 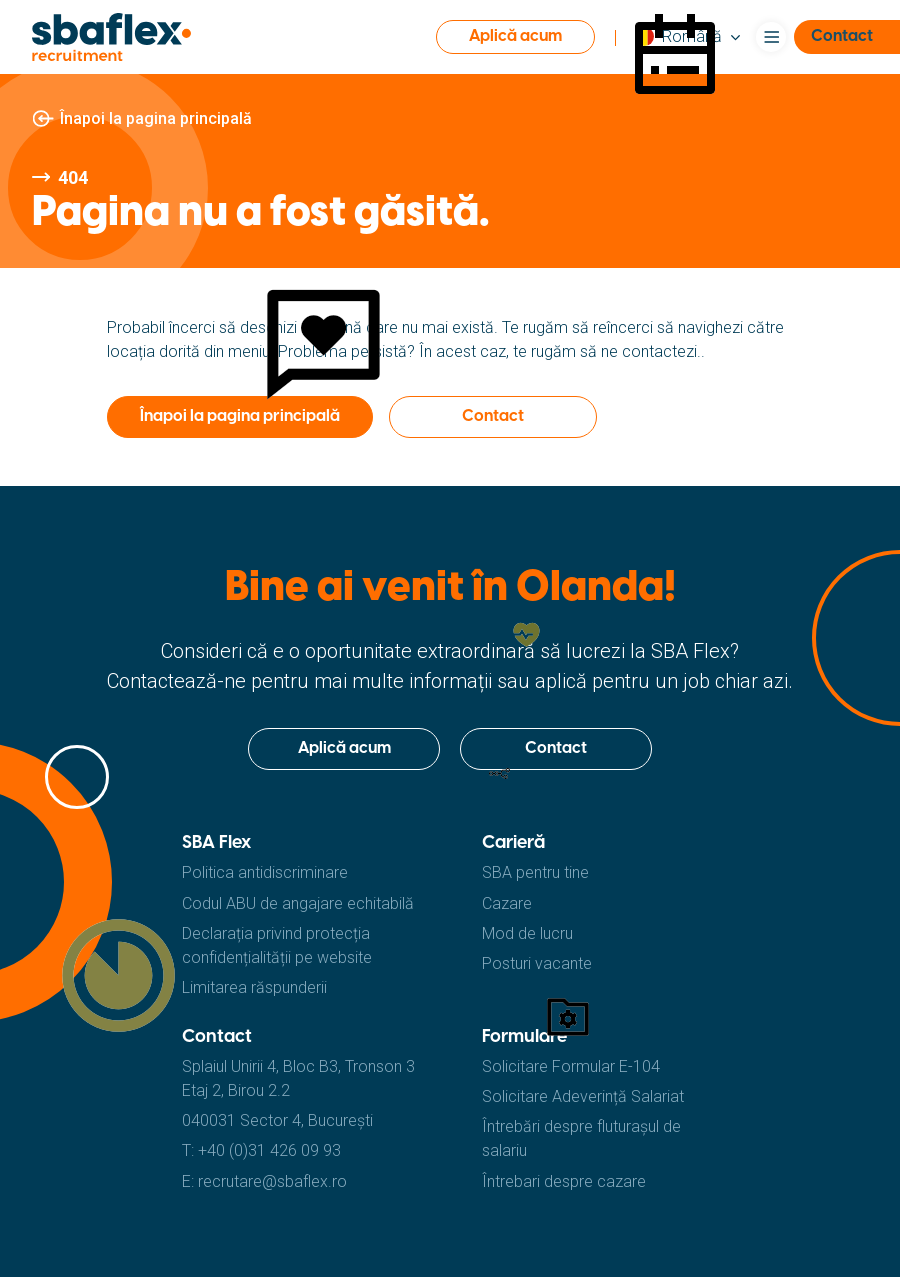 I want to click on view health or heart rate data, so click(x=526, y=634).